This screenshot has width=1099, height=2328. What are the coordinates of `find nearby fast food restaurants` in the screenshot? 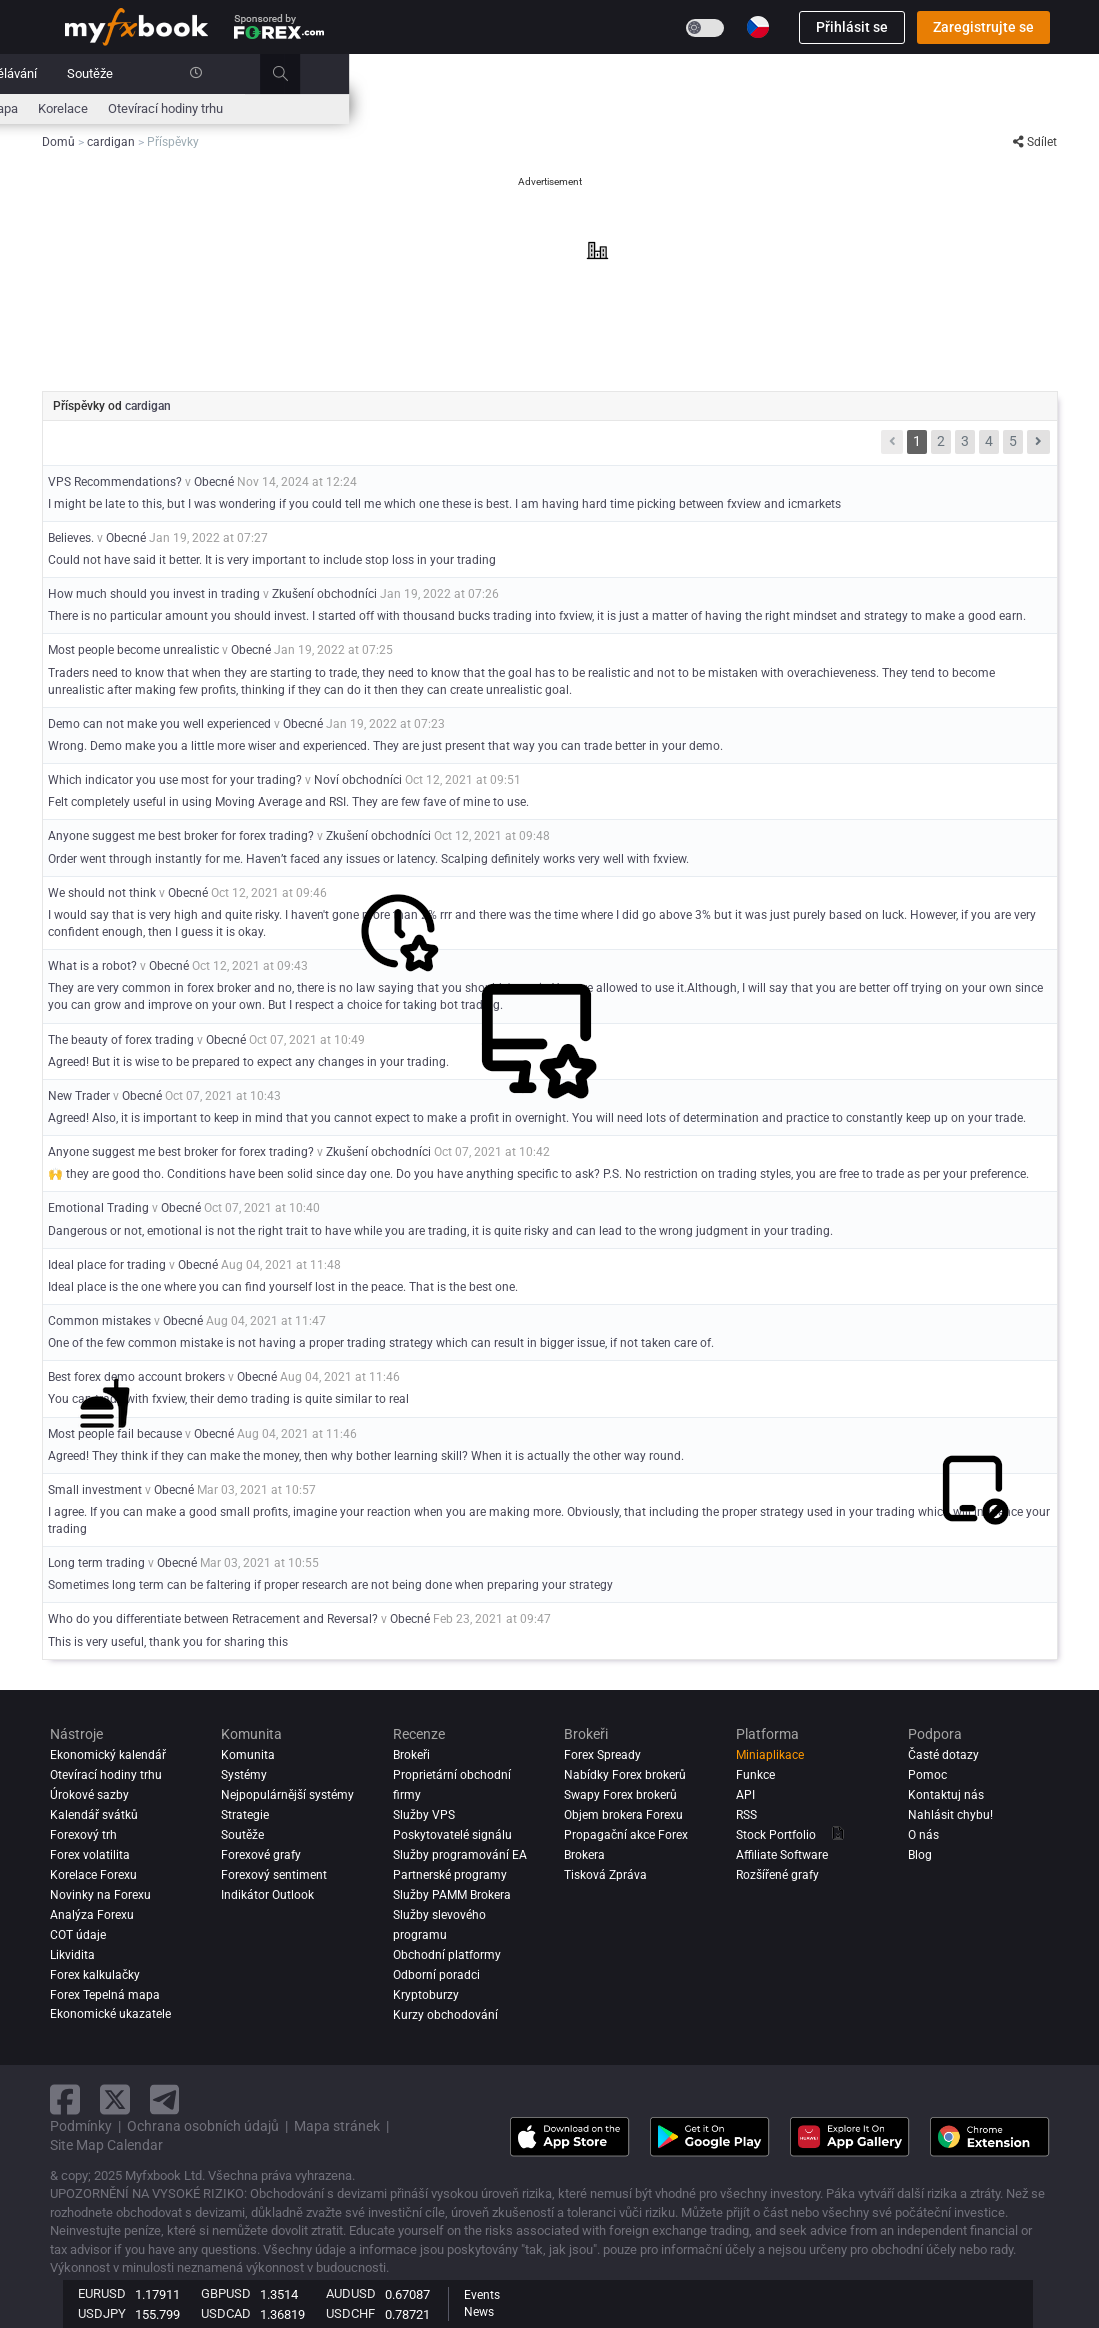 It's located at (105, 1403).